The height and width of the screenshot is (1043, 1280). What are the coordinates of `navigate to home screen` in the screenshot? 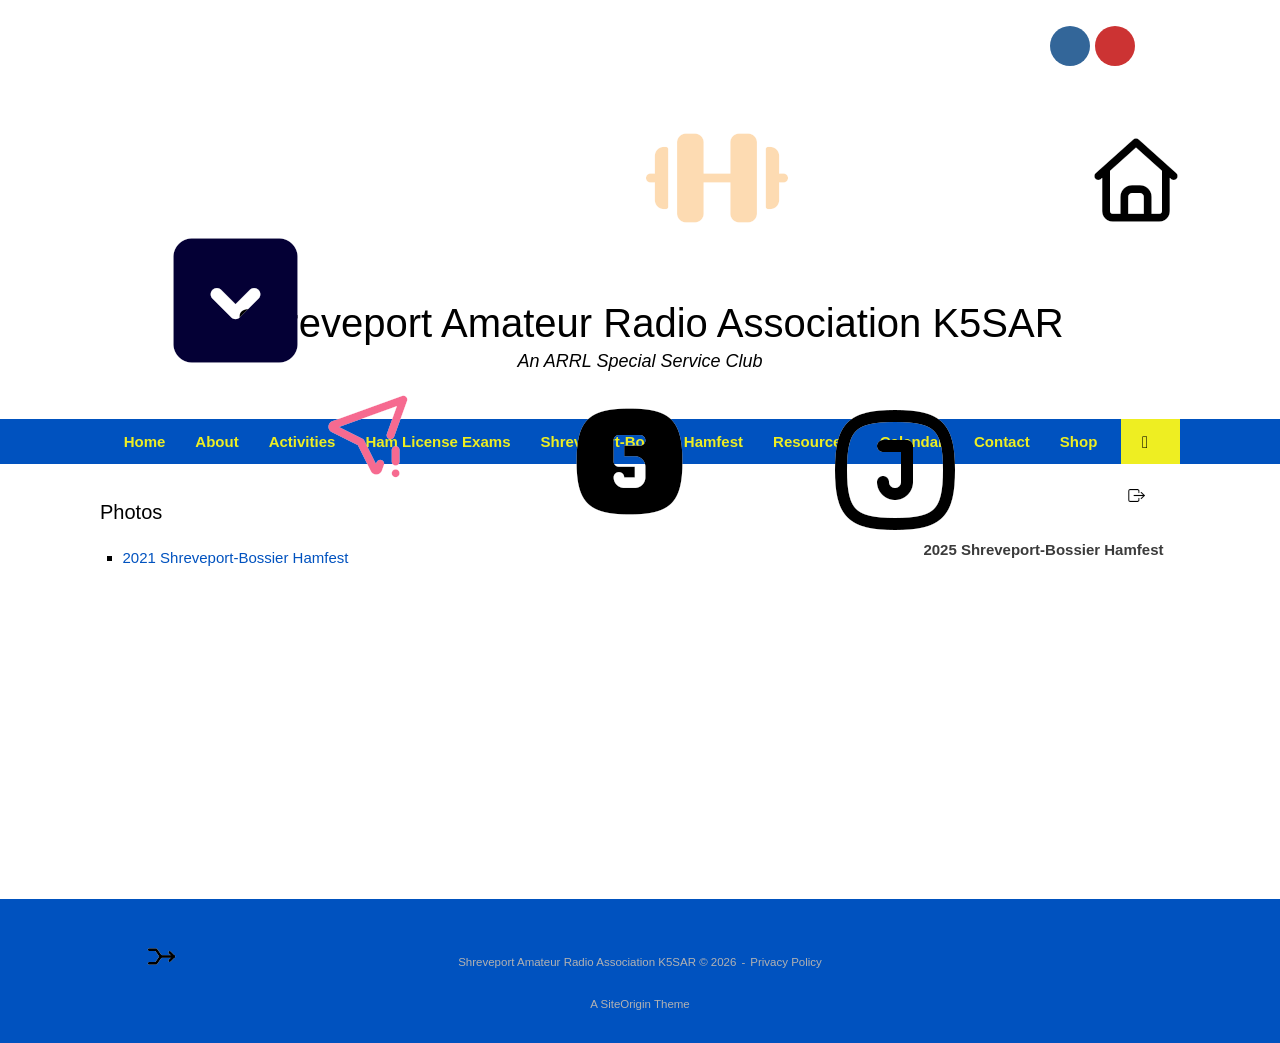 It's located at (1136, 180).